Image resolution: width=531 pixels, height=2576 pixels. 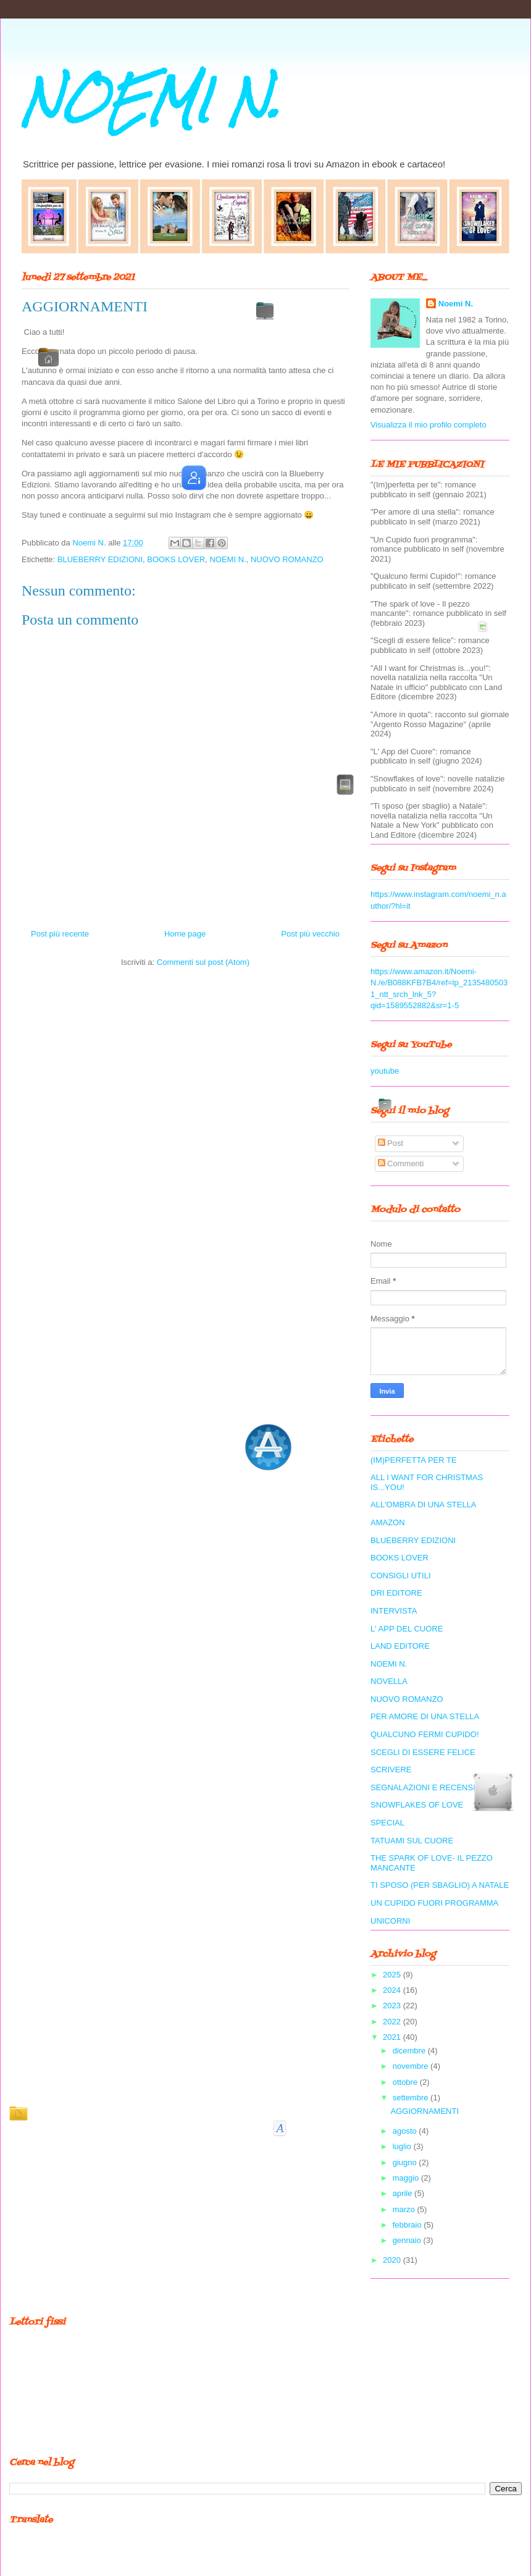 I want to click on open the file manager, so click(x=385, y=1104).